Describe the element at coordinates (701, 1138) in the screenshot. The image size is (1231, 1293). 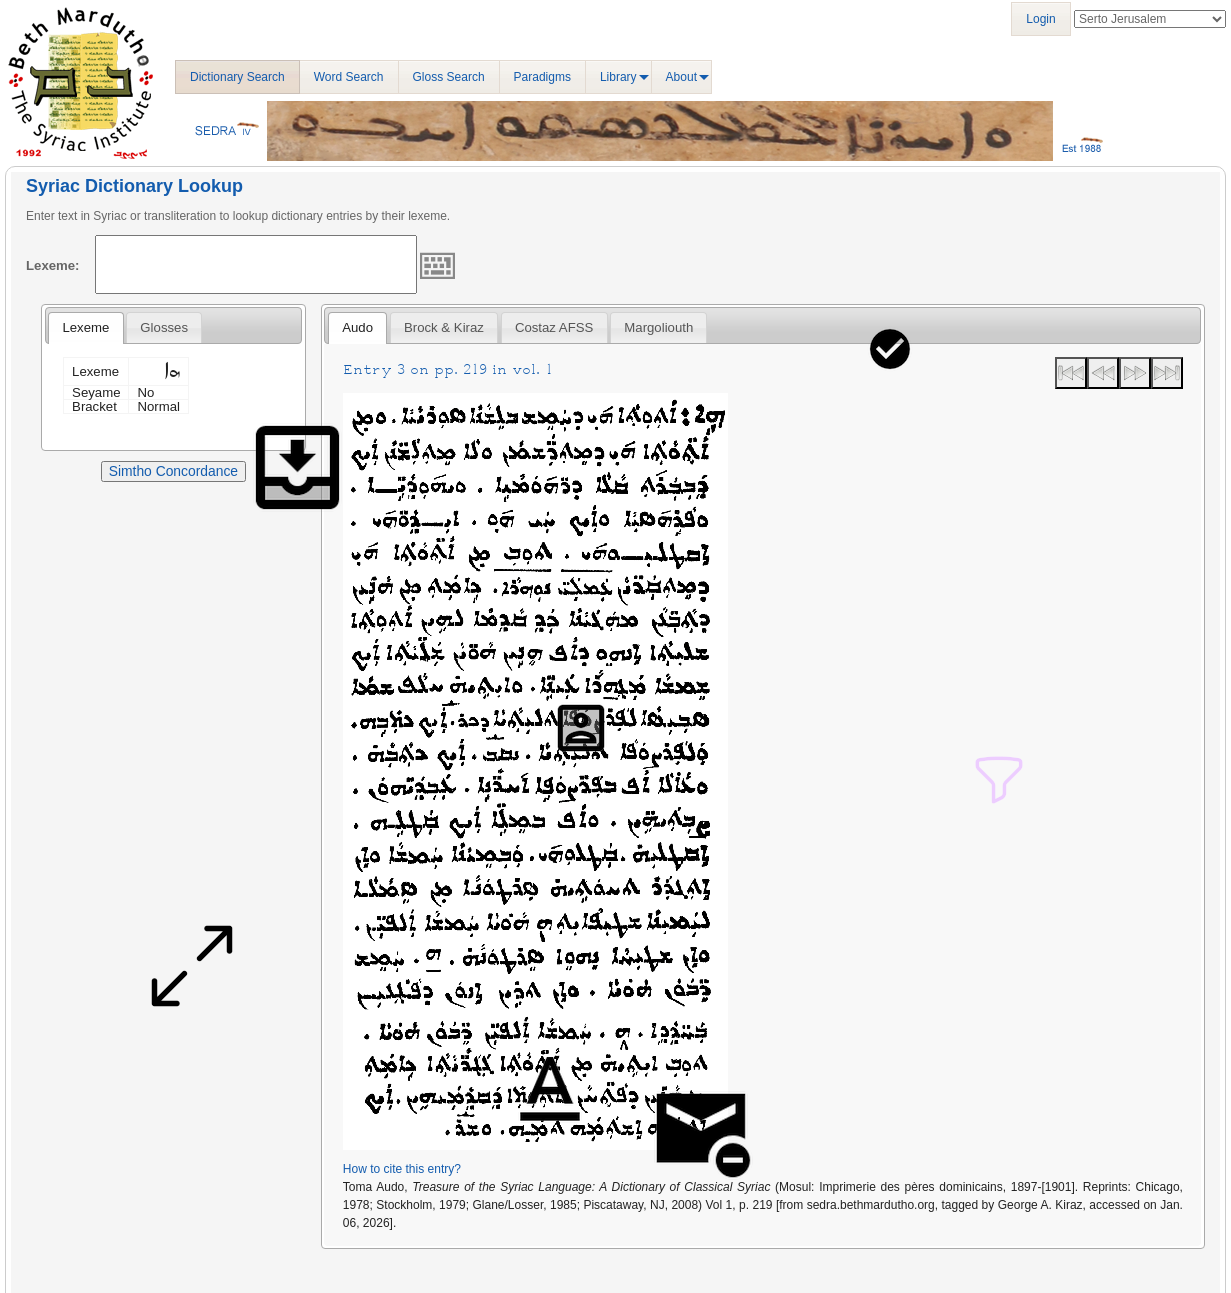
I see `unsubscribe from a mailing list` at that location.